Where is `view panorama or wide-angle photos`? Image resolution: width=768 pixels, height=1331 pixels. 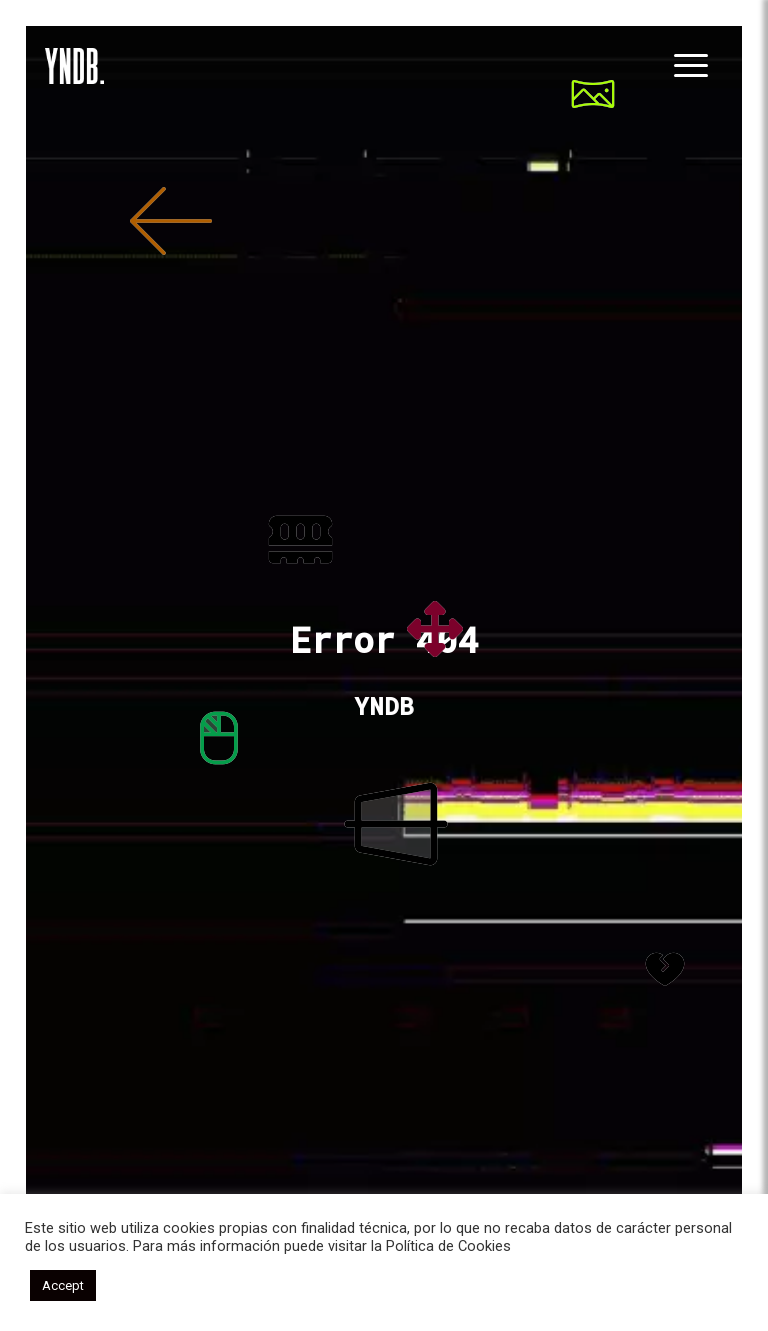 view panorama or wide-angle photos is located at coordinates (593, 94).